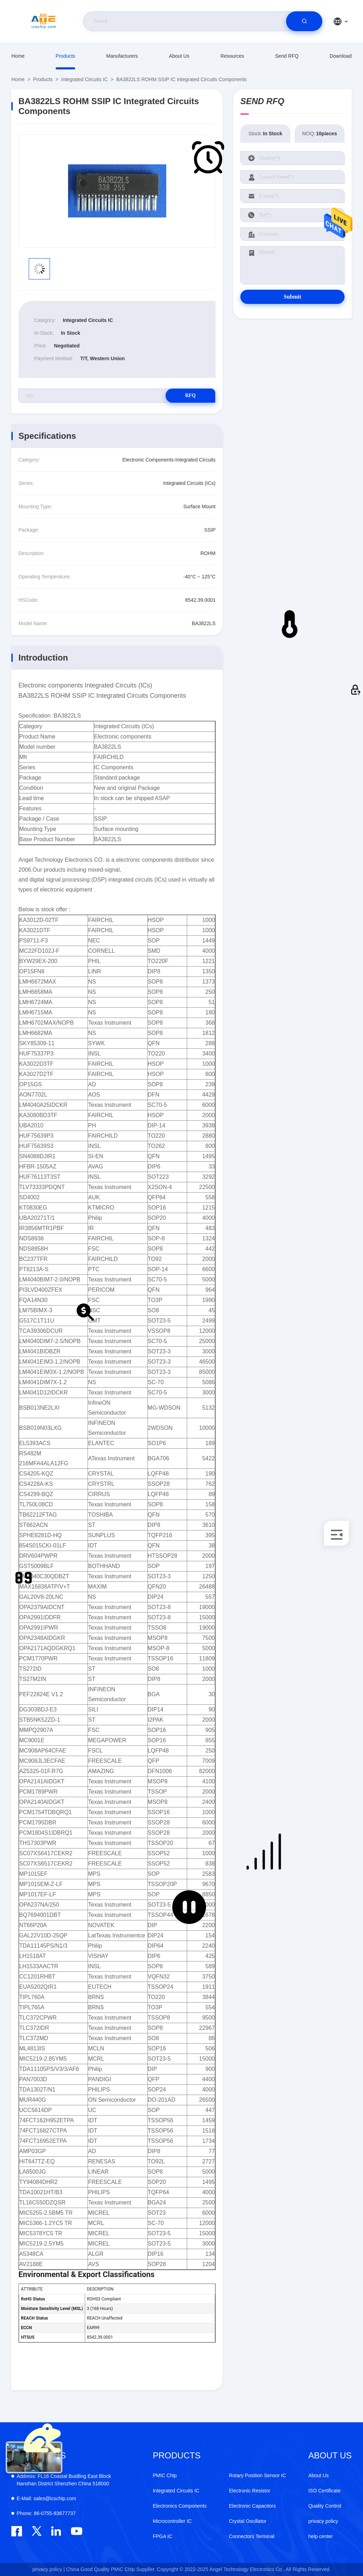  Describe the element at coordinates (265, 1854) in the screenshot. I see `indicates full cellular signal strength` at that location.